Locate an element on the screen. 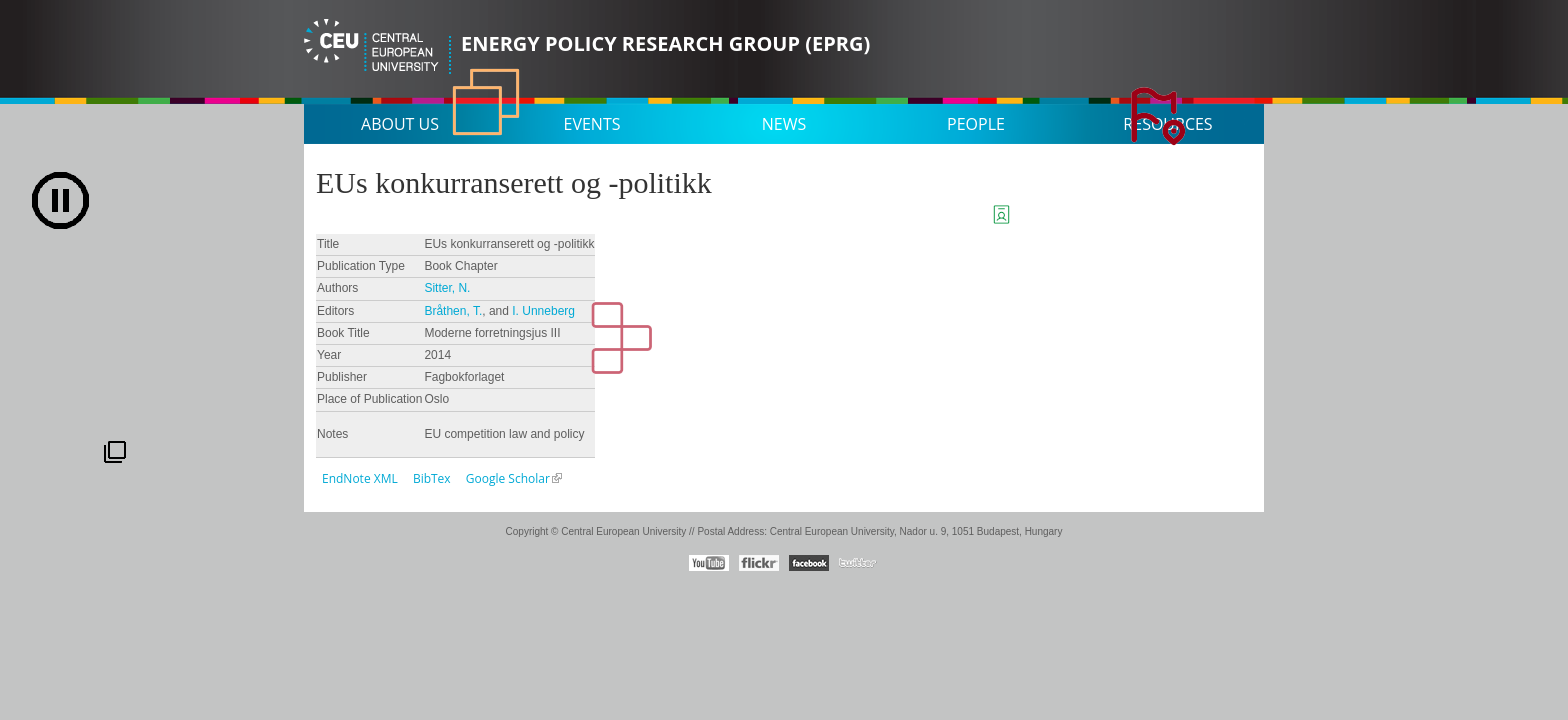 This screenshot has width=1568, height=720. mark or flag a location on the map is located at coordinates (1154, 114).